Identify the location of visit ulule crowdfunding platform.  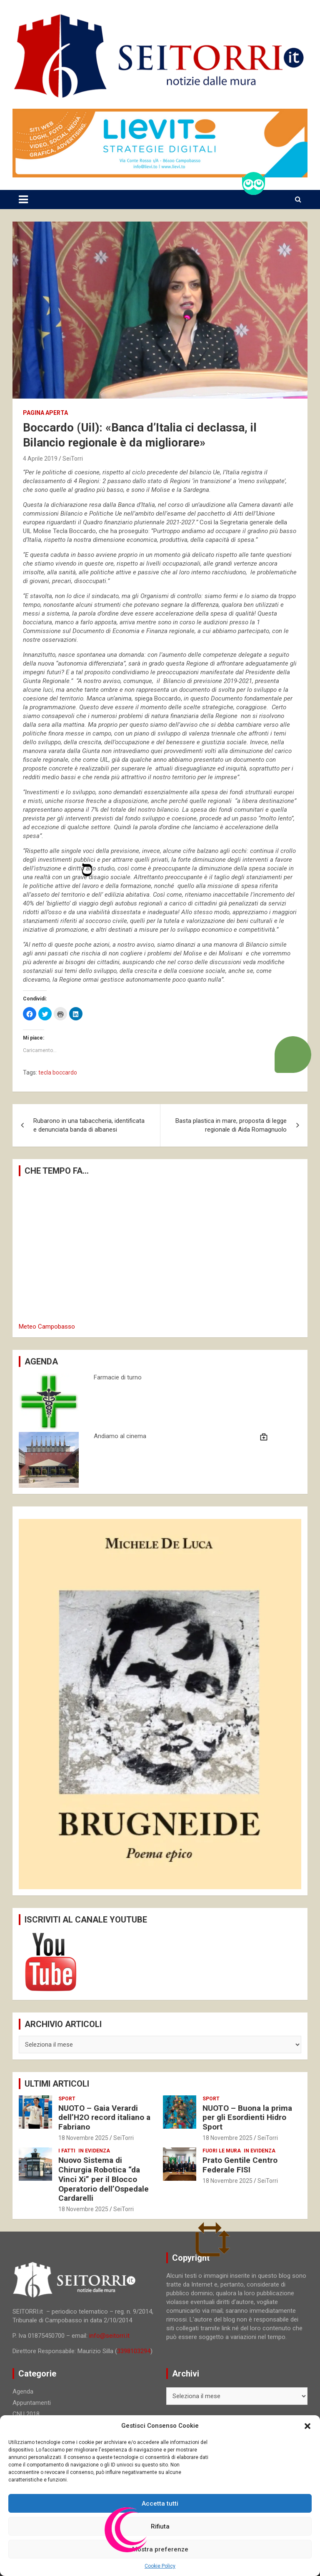
(253, 183).